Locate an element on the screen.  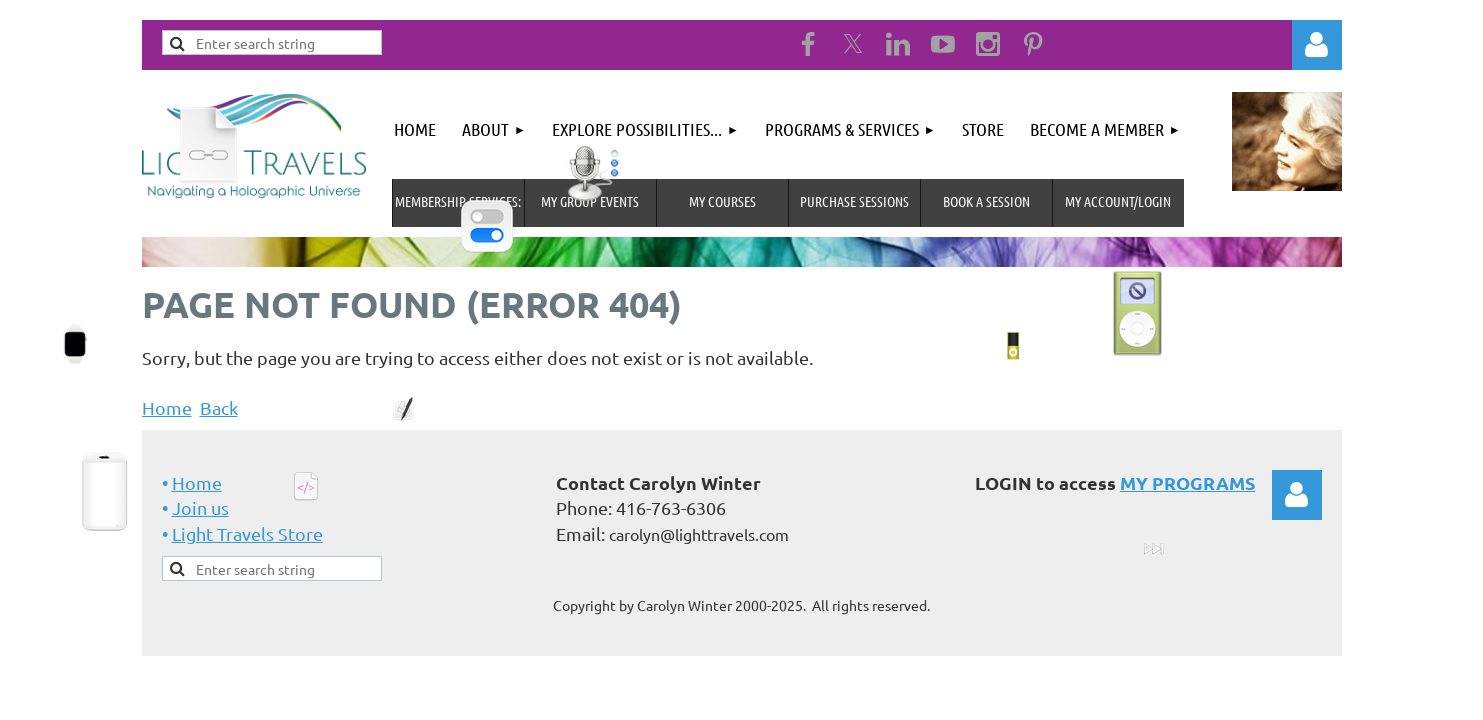
a windows shortcut file (.lnk) is located at coordinates (208, 145).